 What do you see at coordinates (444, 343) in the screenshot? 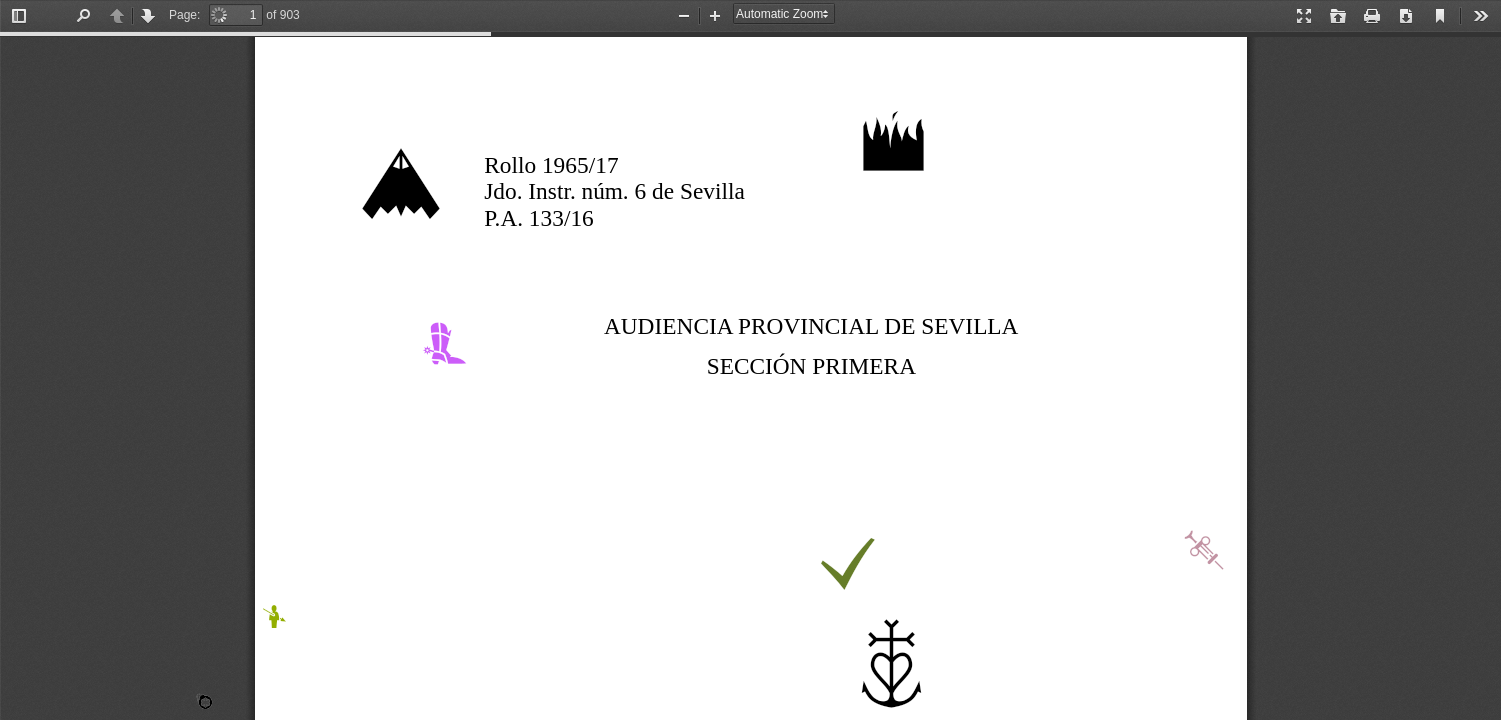
I see `select western or cowboy-themed content` at bounding box center [444, 343].